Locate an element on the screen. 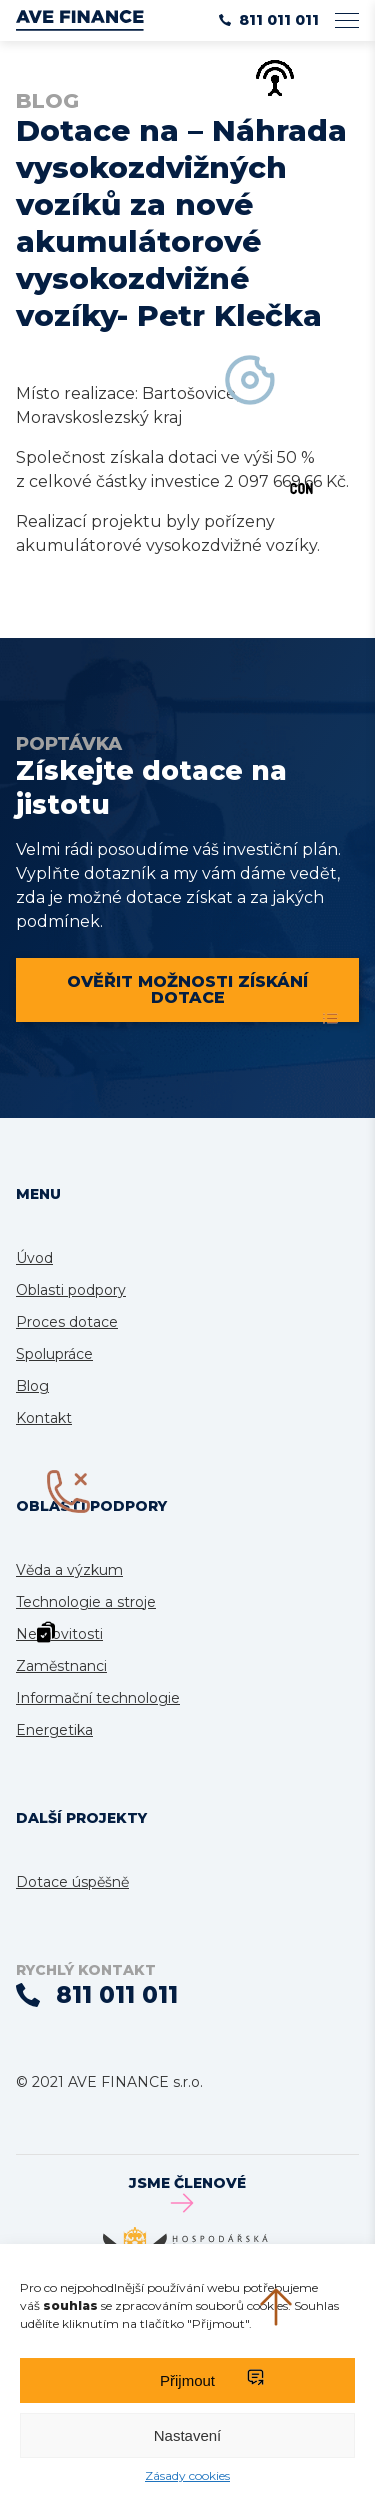 The height and width of the screenshot is (2499, 375). view items in a bulleted list format is located at coordinates (330, 1018).